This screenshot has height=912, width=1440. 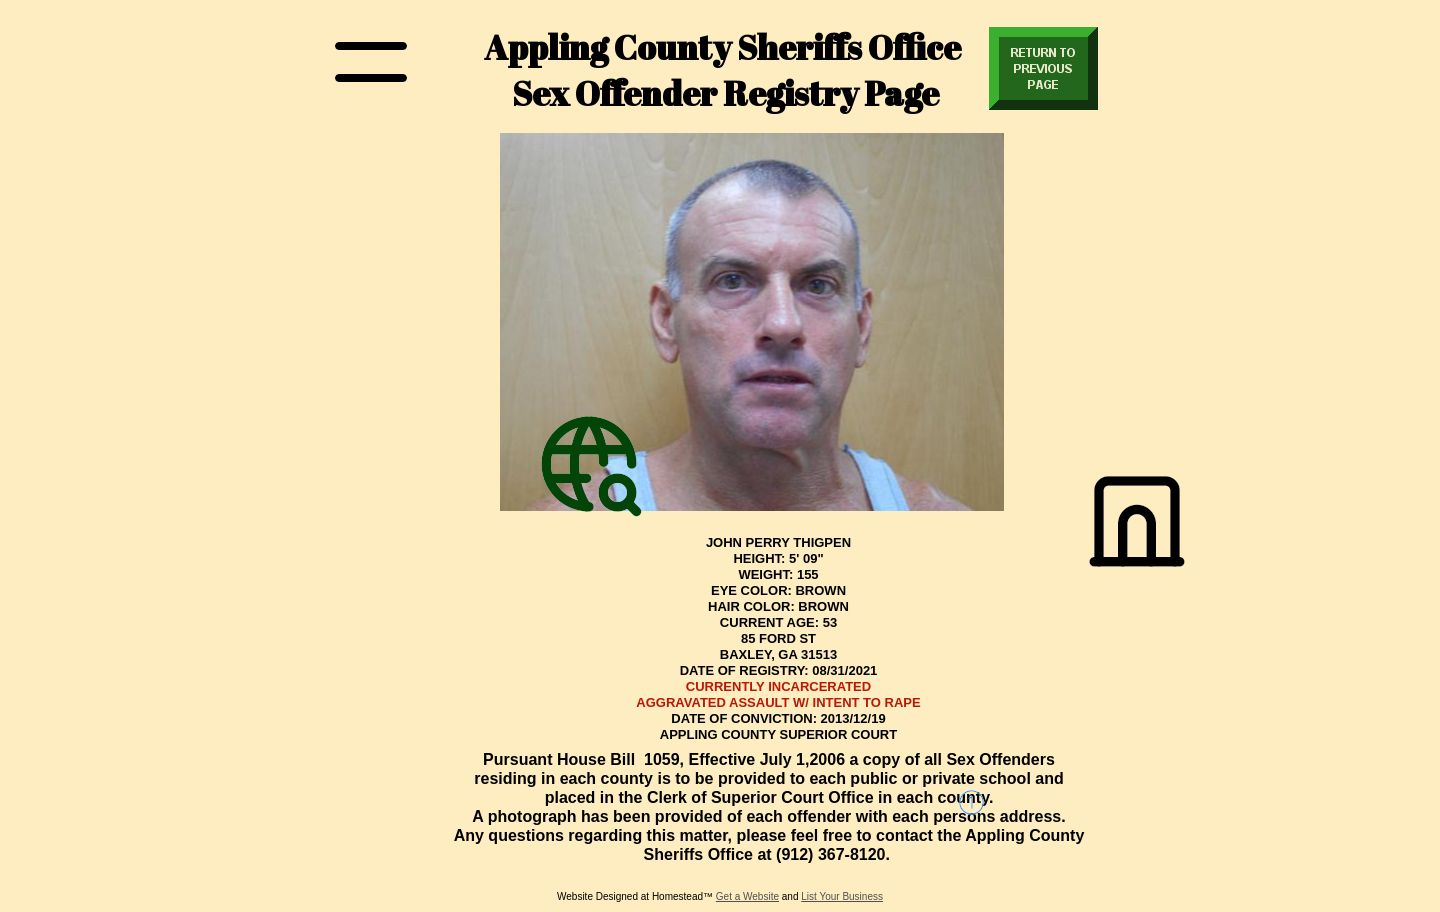 What do you see at coordinates (371, 62) in the screenshot?
I see `open navigation menu` at bounding box center [371, 62].